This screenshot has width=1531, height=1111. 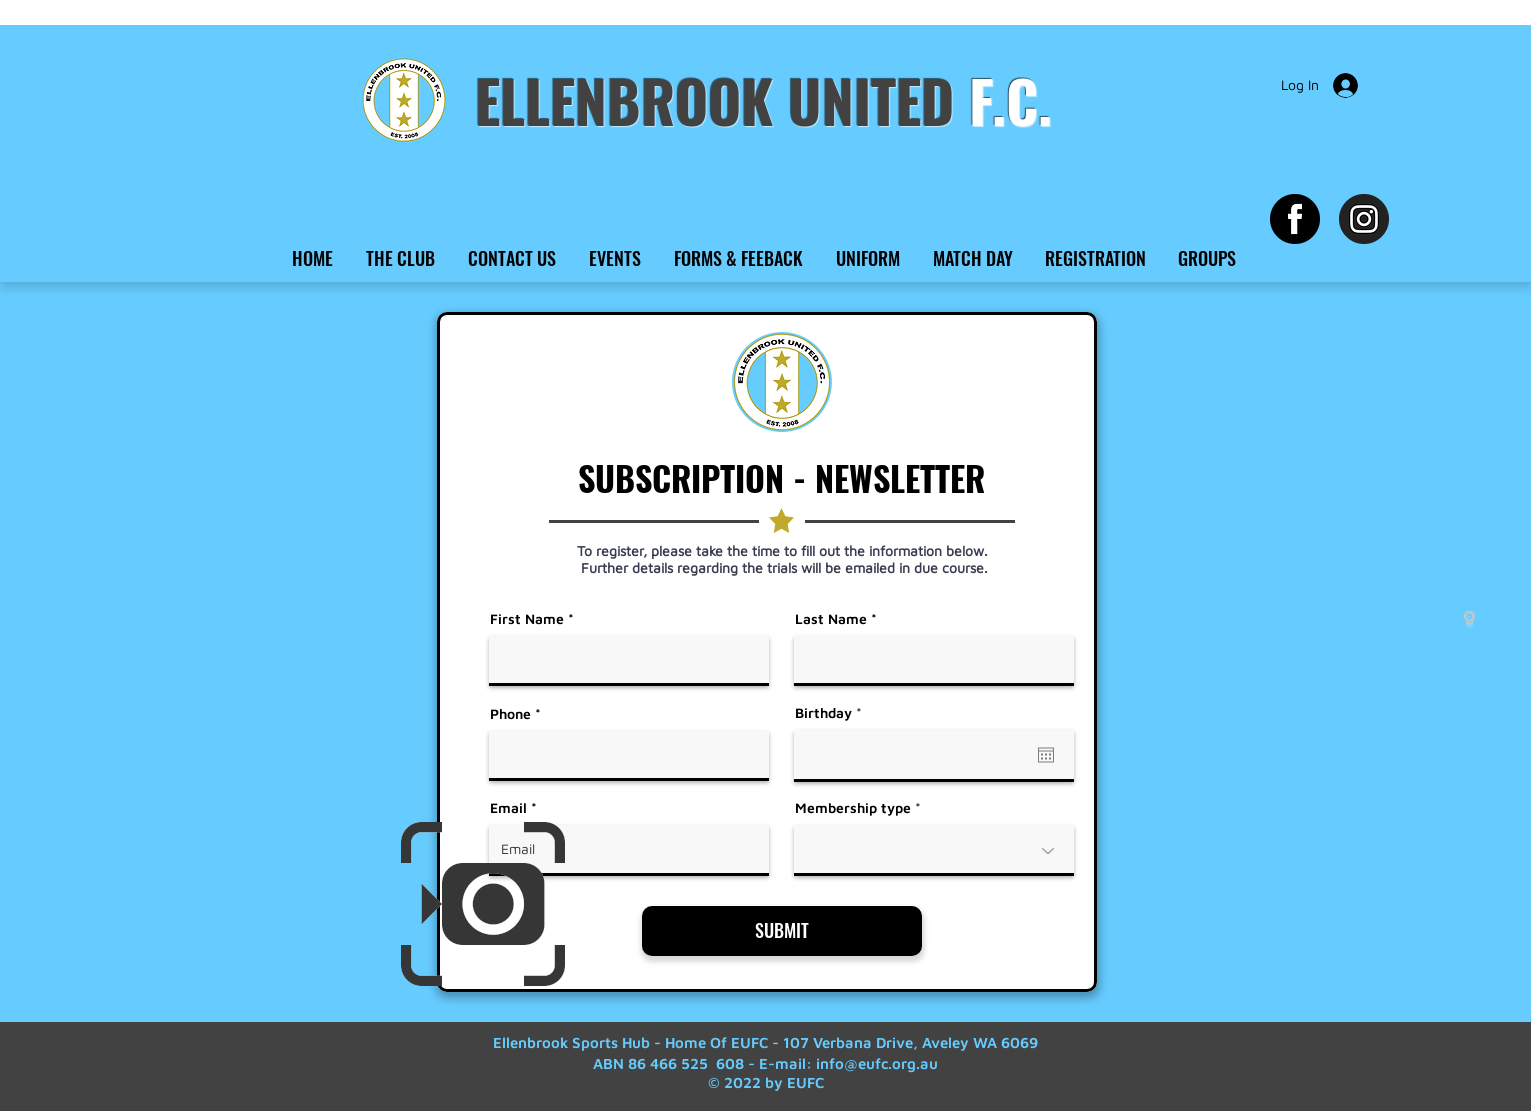 I want to click on start screen recording with Kooha, so click(x=483, y=904).